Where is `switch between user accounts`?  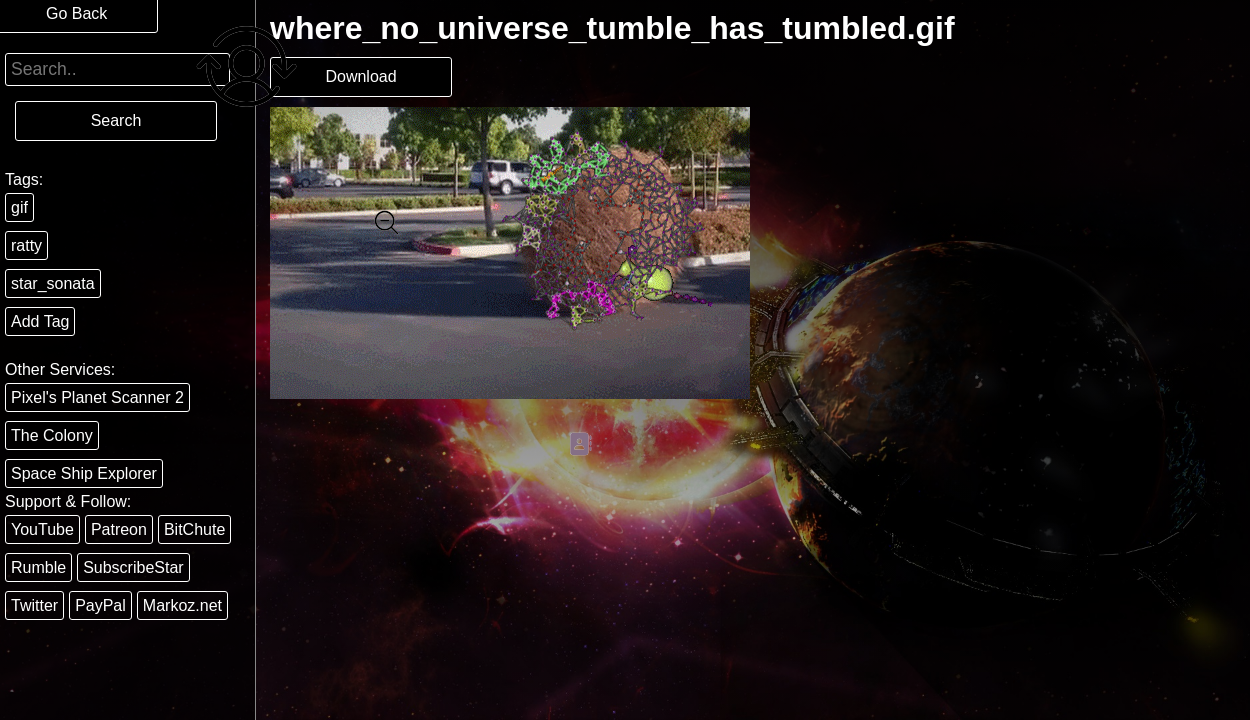
switch between user accounts is located at coordinates (246, 66).